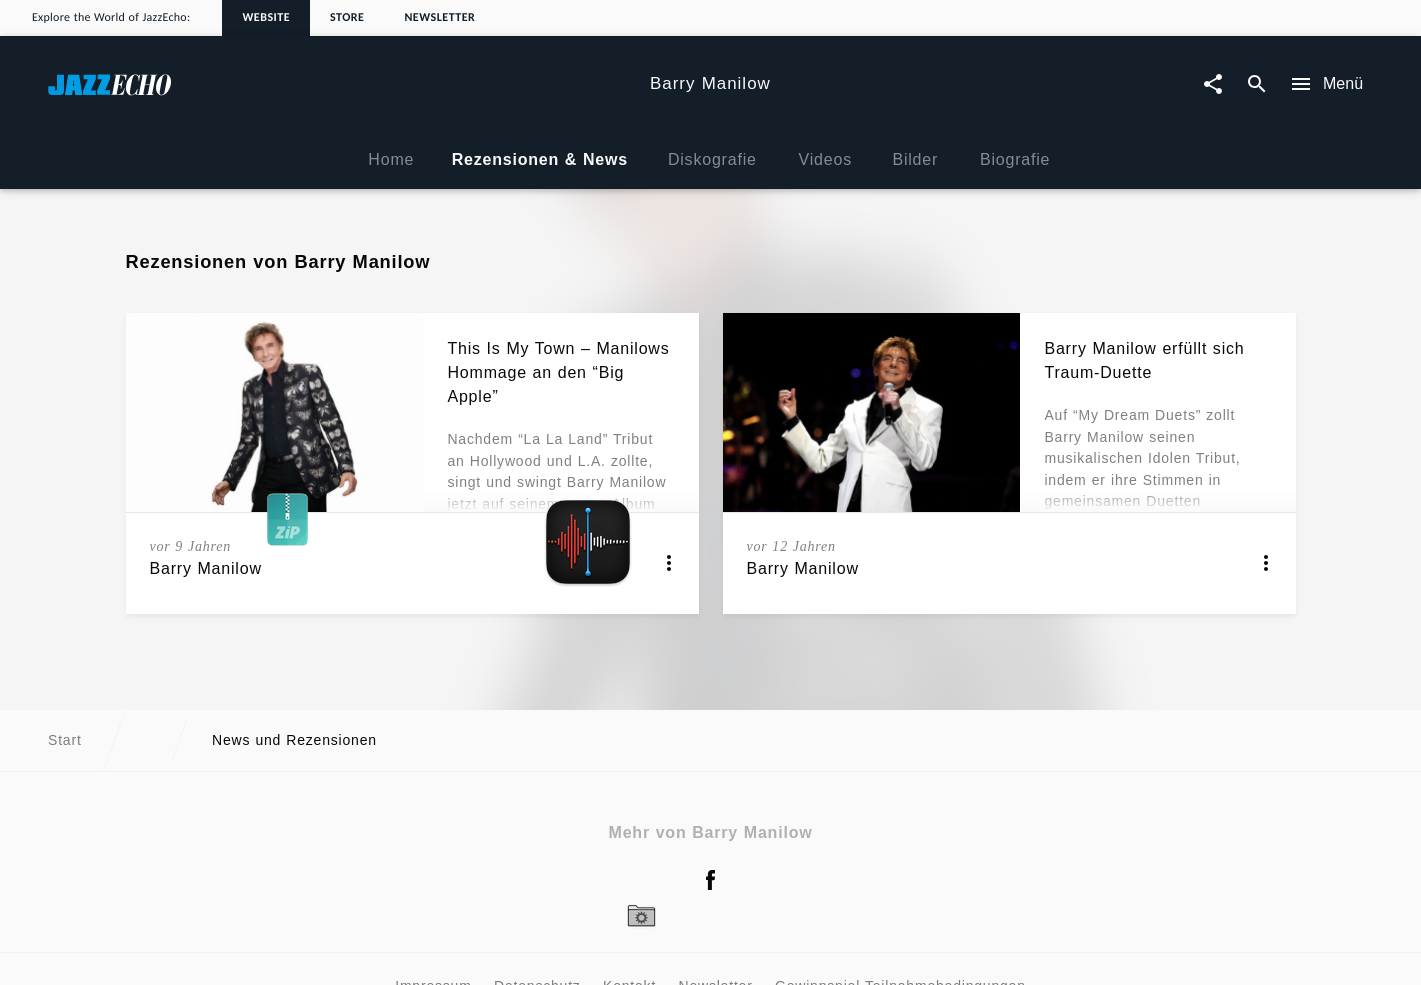 The height and width of the screenshot is (985, 1421). Describe the element at coordinates (287, 519) in the screenshot. I see `open or extract a compressed zip file` at that location.